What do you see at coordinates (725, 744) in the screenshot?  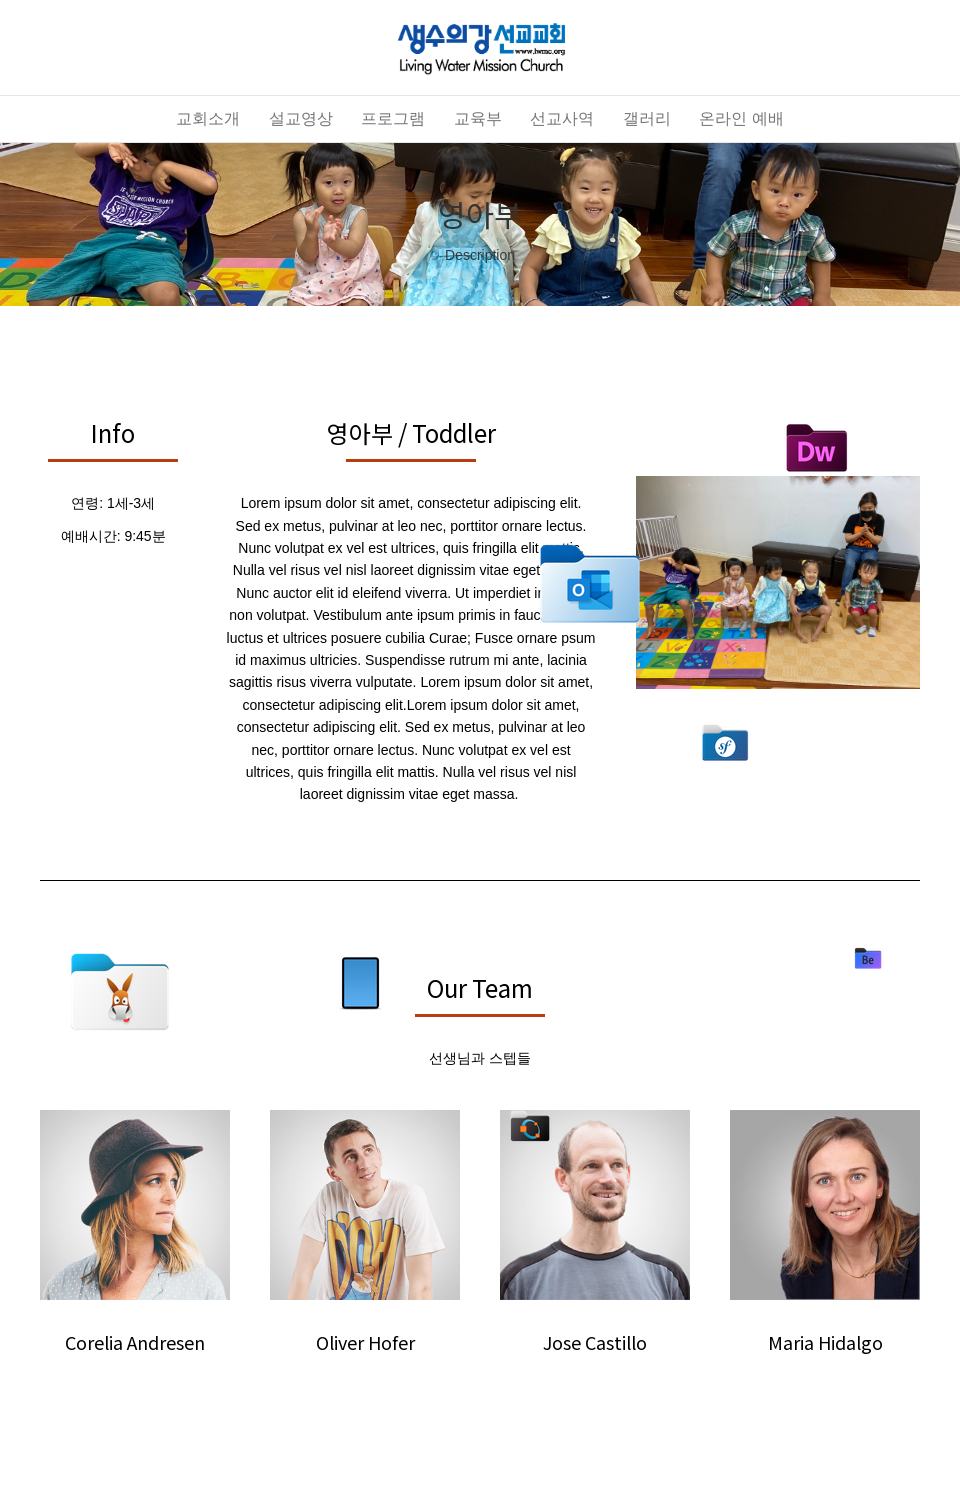 I see `folder containing symfony framework project files` at bounding box center [725, 744].